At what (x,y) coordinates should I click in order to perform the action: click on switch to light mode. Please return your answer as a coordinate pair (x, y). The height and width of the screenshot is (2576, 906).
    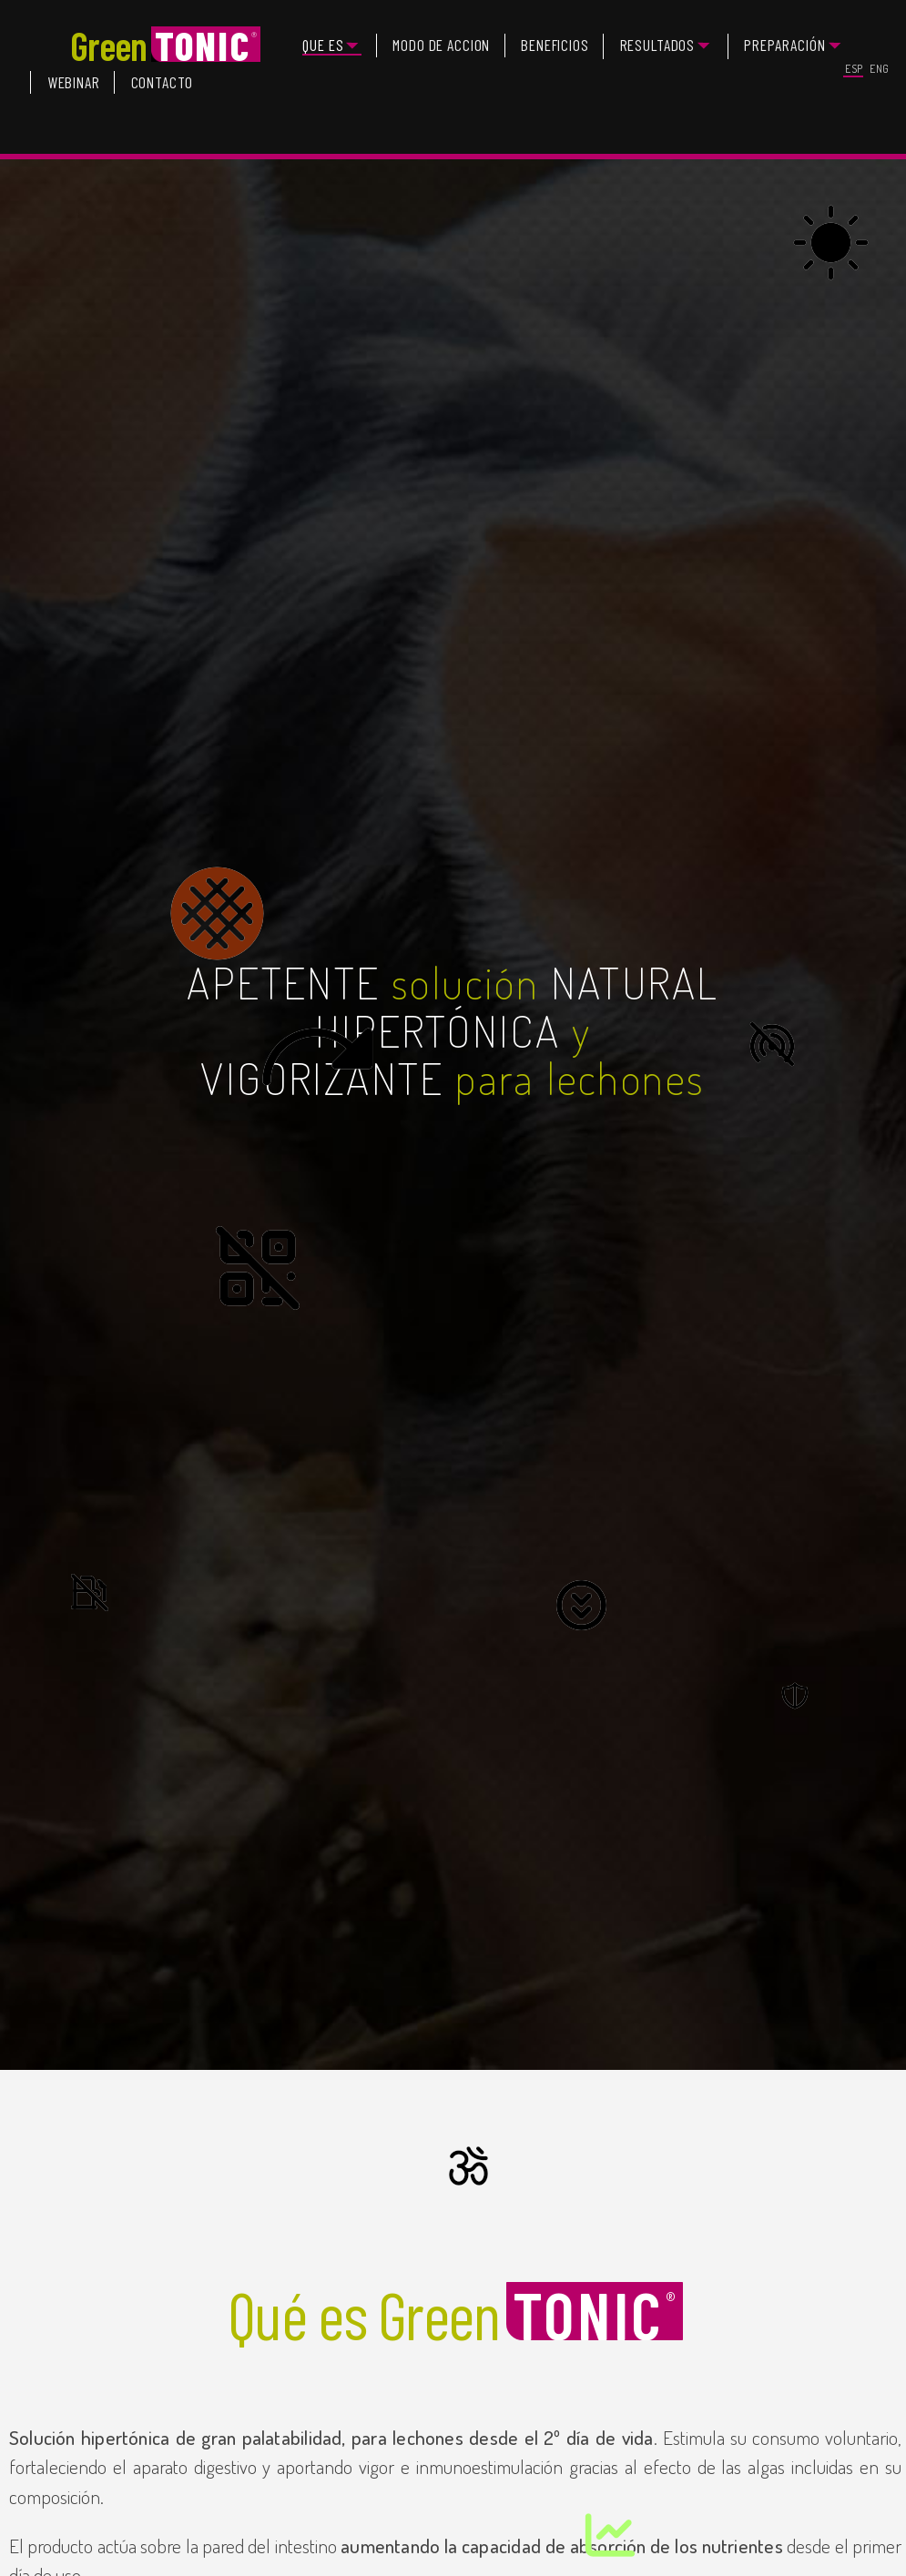
    Looking at the image, I should click on (830, 242).